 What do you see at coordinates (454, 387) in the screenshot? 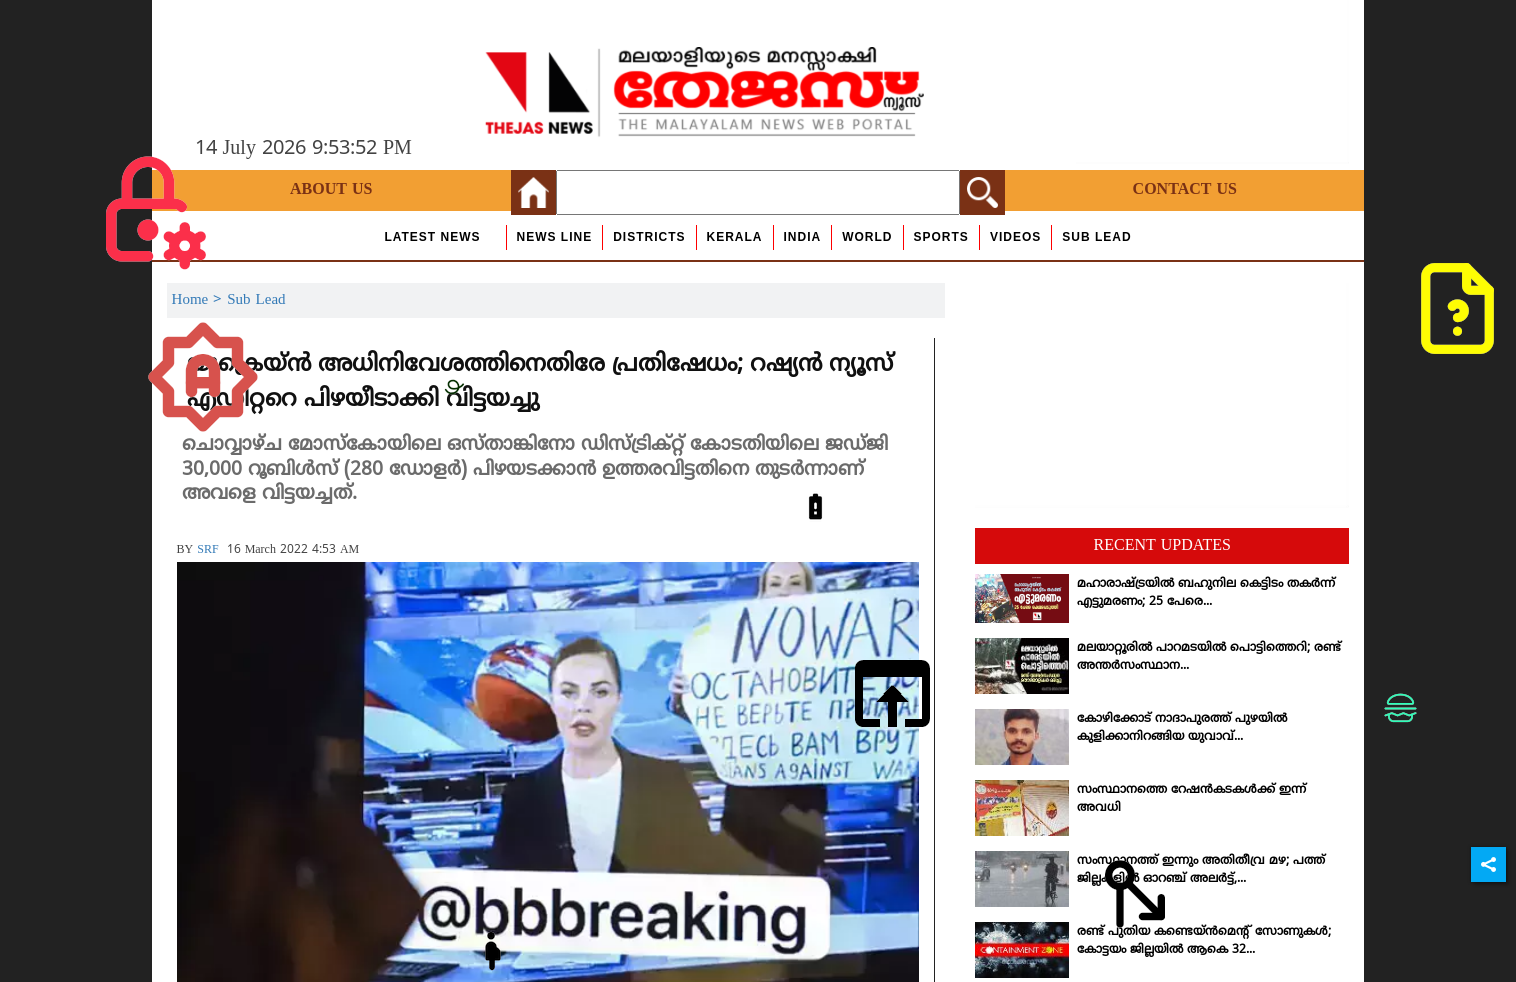
I see `access freehand drawing or annotation tools` at bounding box center [454, 387].